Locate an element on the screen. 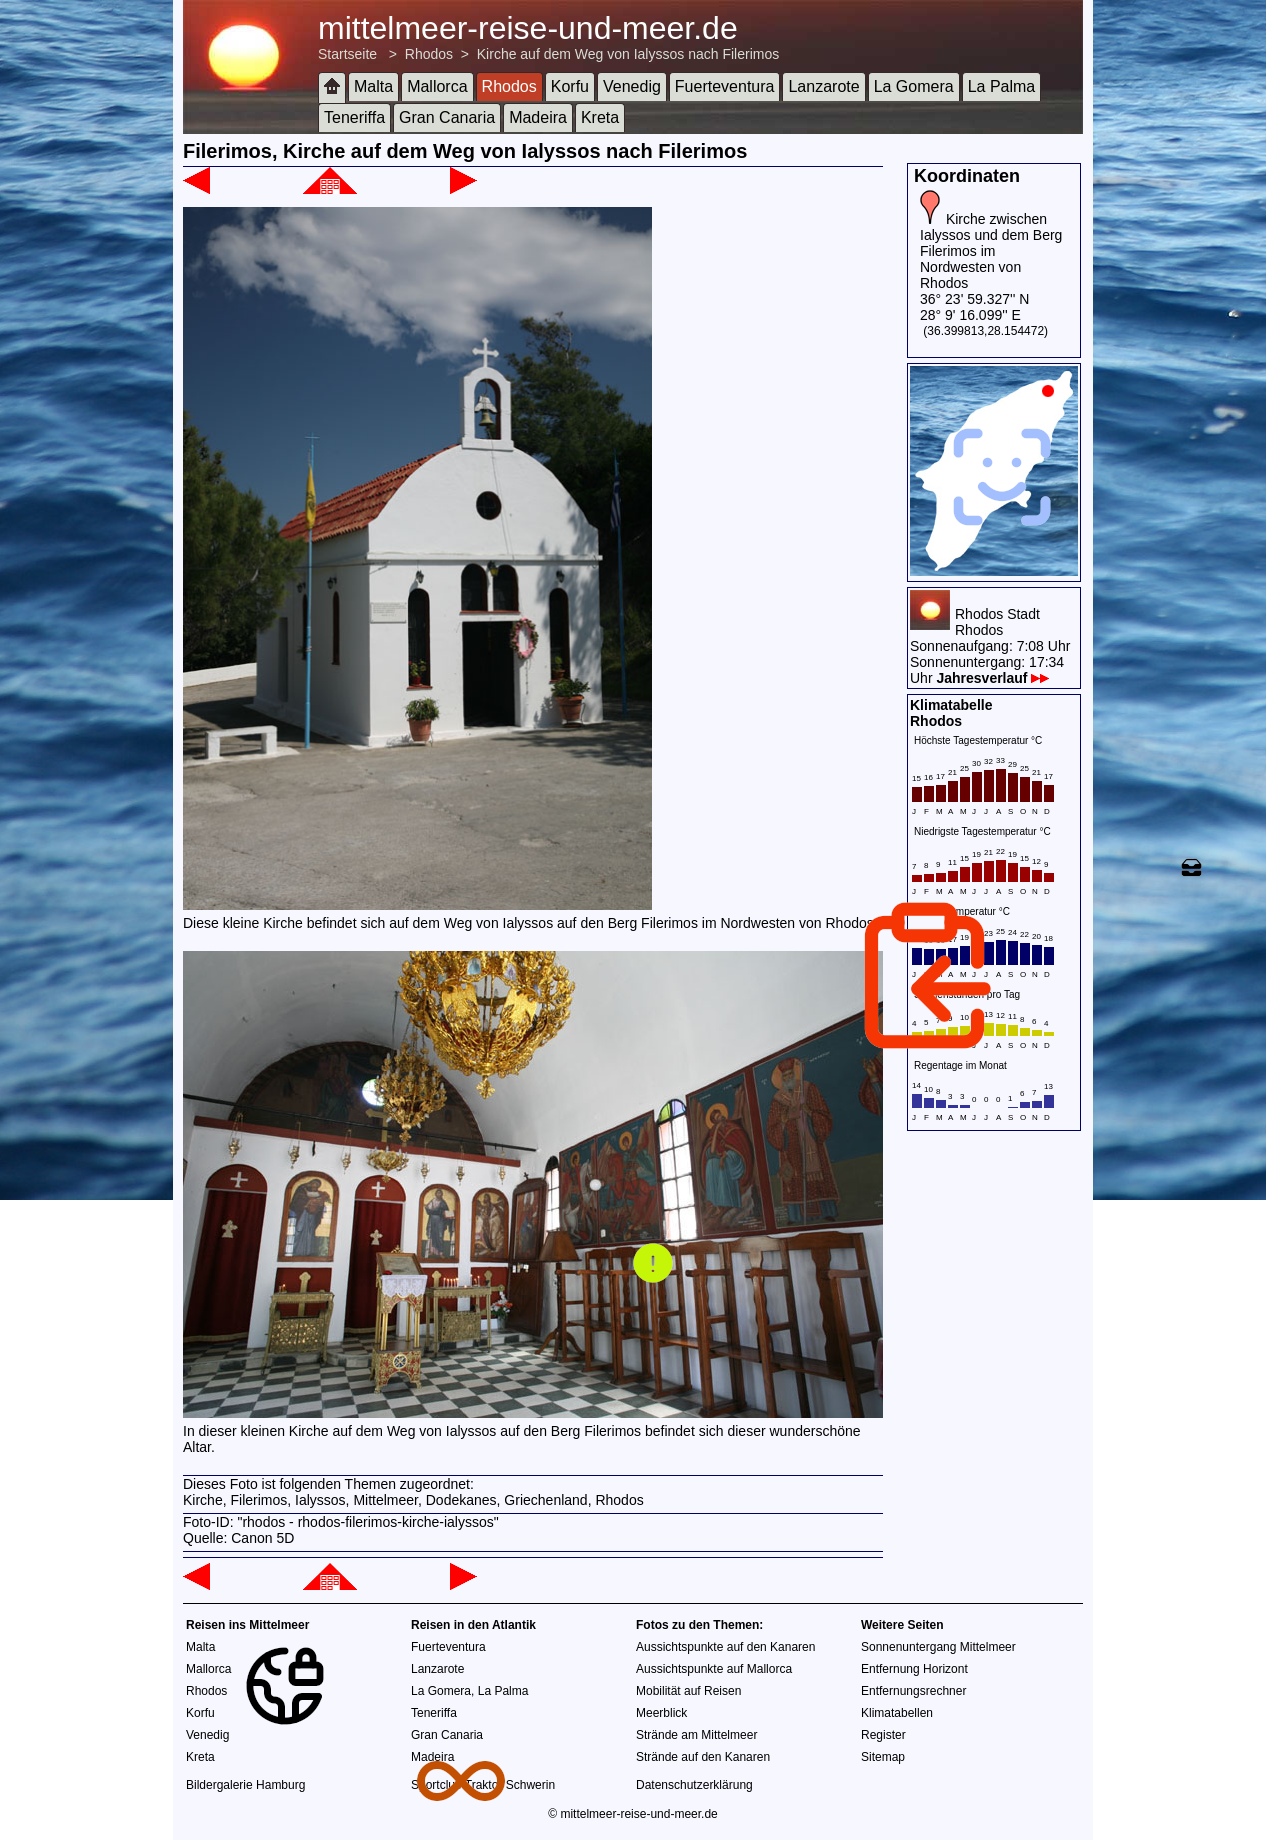  scan your face to unlock is located at coordinates (1002, 477).